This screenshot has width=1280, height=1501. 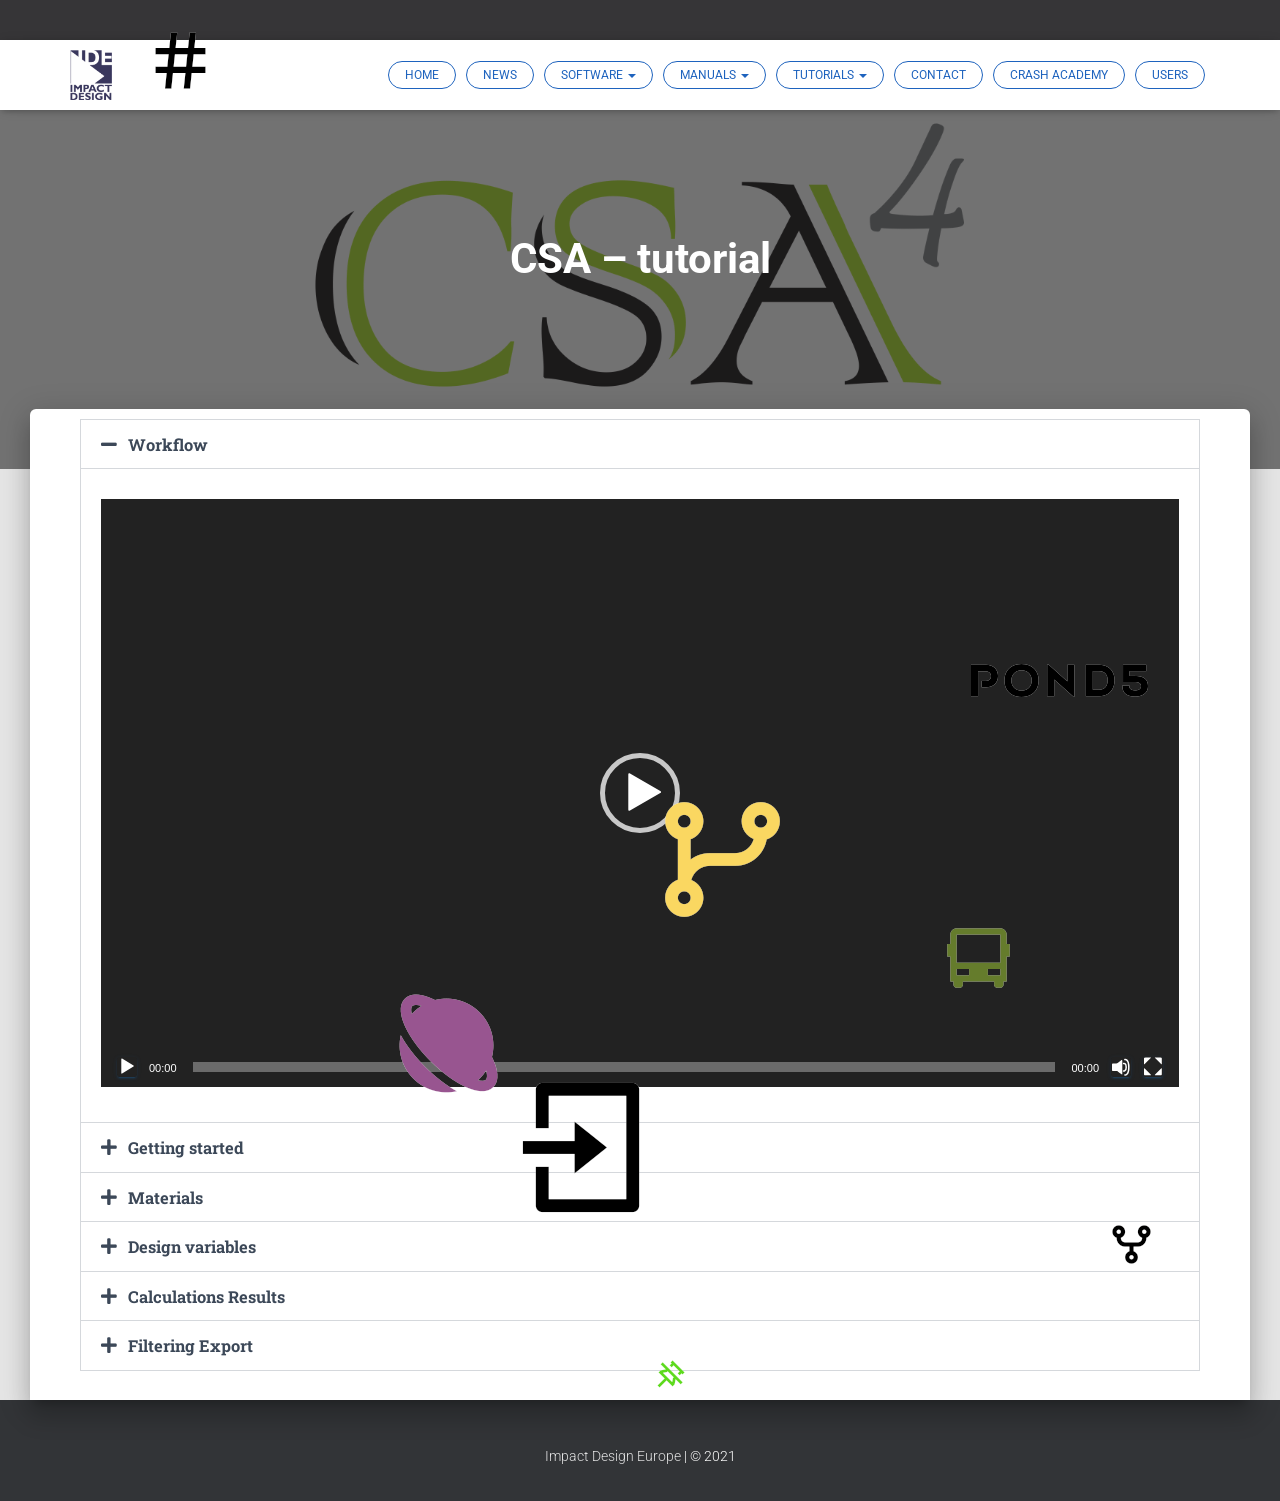 I want to click on add a hashtag or tag to content, so click(x=180, y=60).